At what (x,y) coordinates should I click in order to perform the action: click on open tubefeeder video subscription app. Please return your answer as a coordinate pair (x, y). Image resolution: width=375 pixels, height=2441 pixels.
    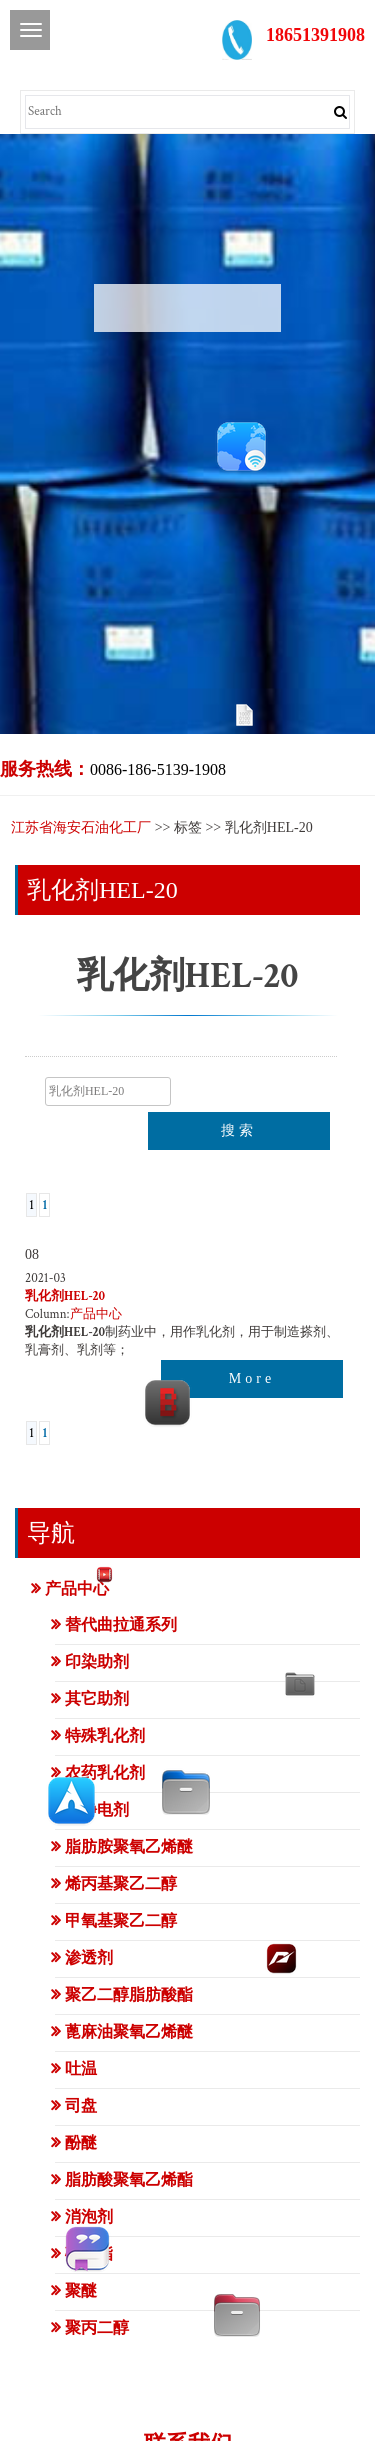
    Looking at the image, I should click on (104, 1574).